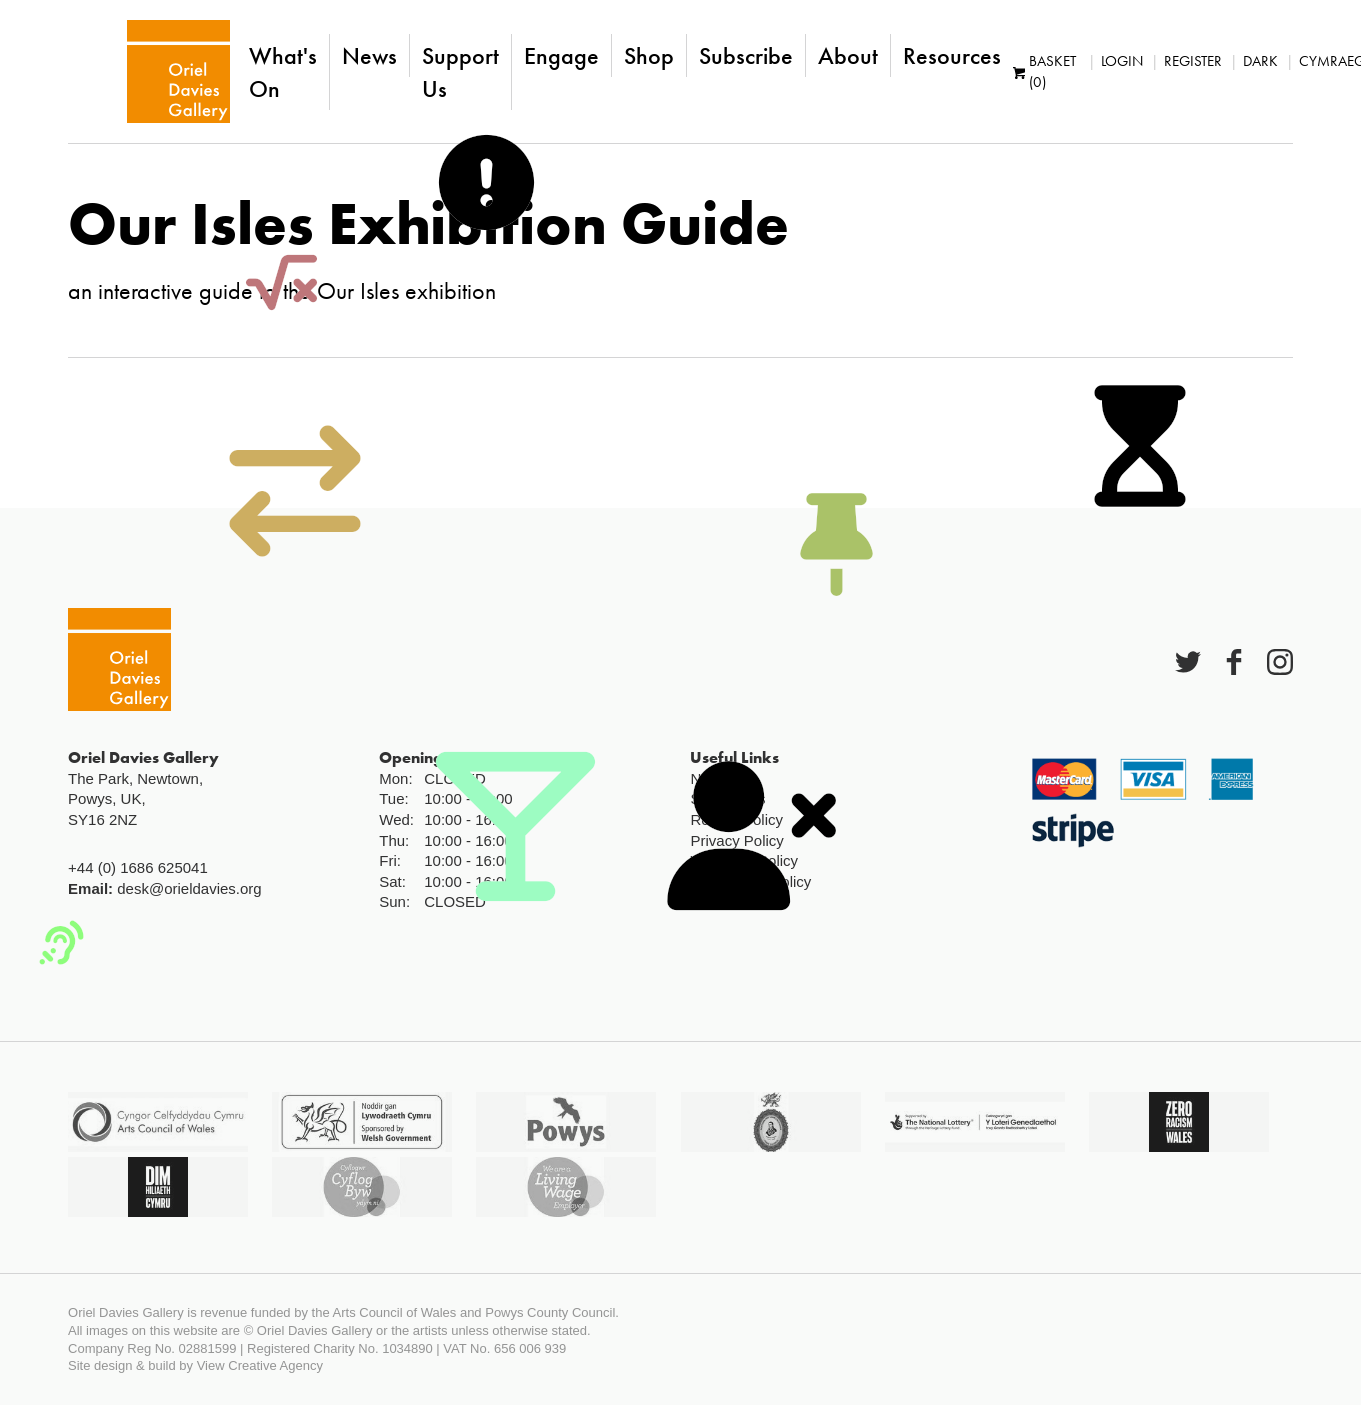  What do you see at coordinates (1140, 446) in the screenshot?
I see `indicates a process in progress or loading state` at bounding box center [1140, 446].